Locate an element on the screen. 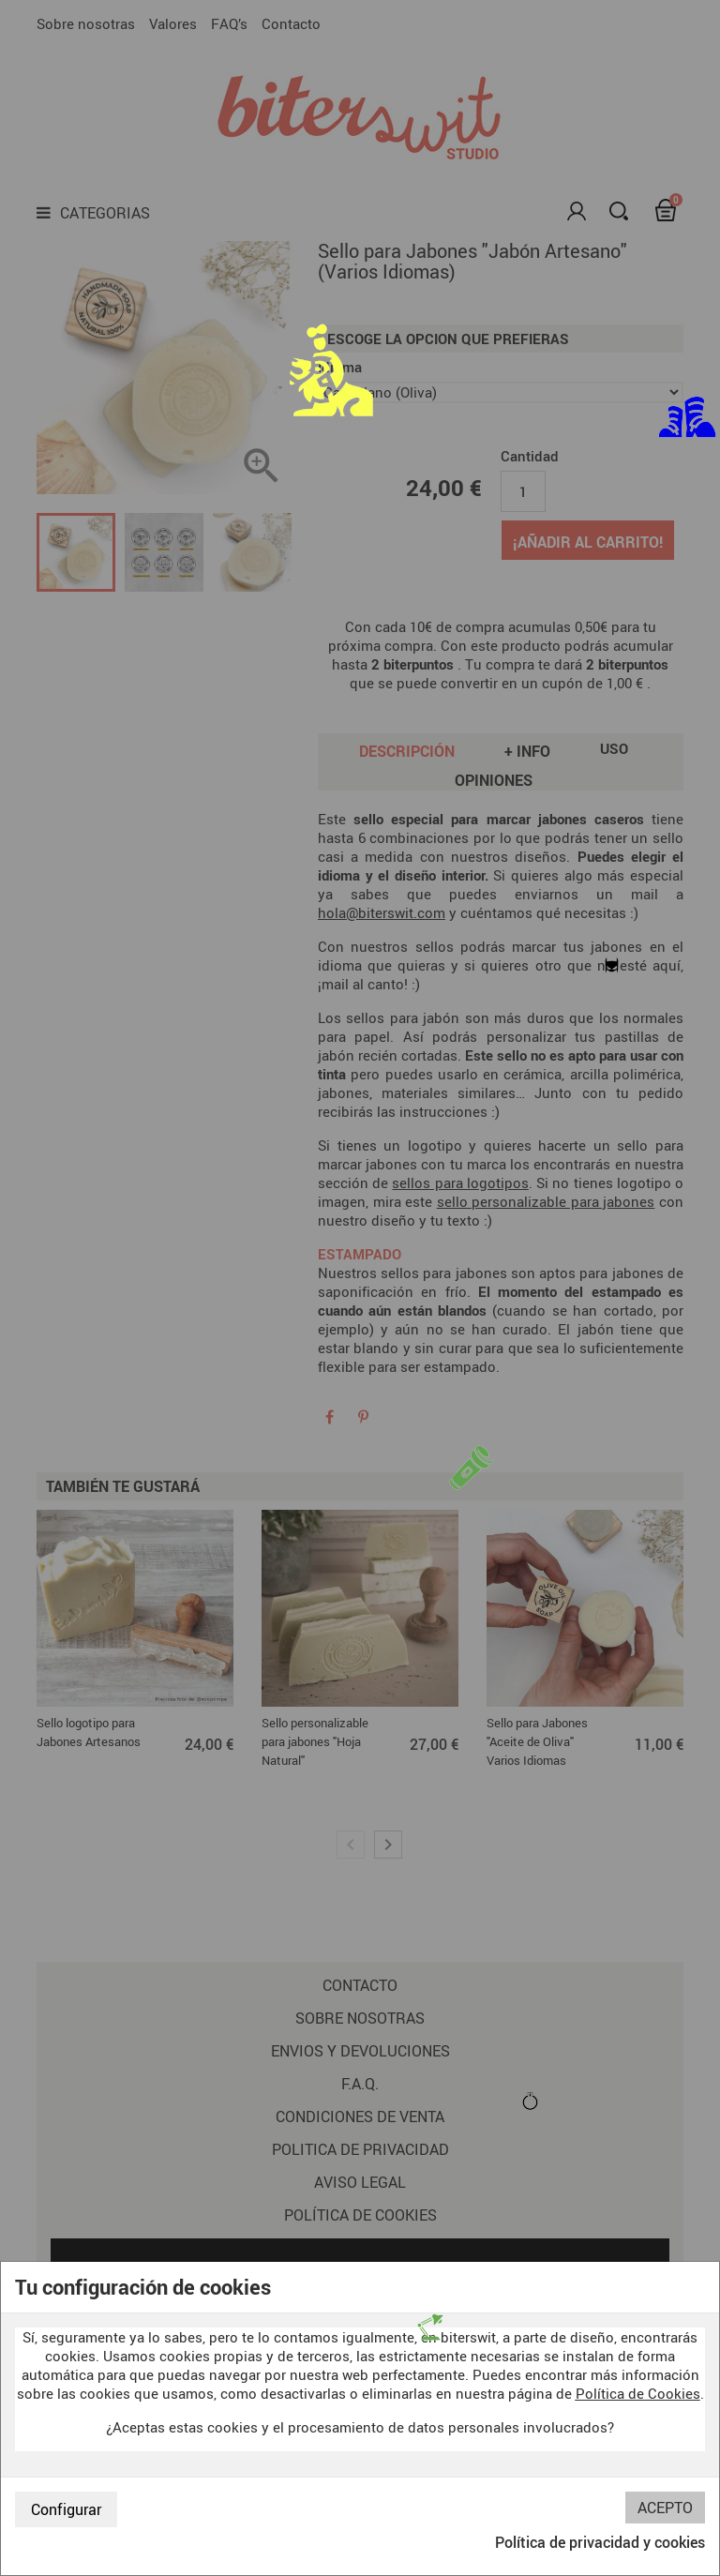 The image size is (720, 2576). view jewelry or accessories collection is located at coordinates (530, 2101).